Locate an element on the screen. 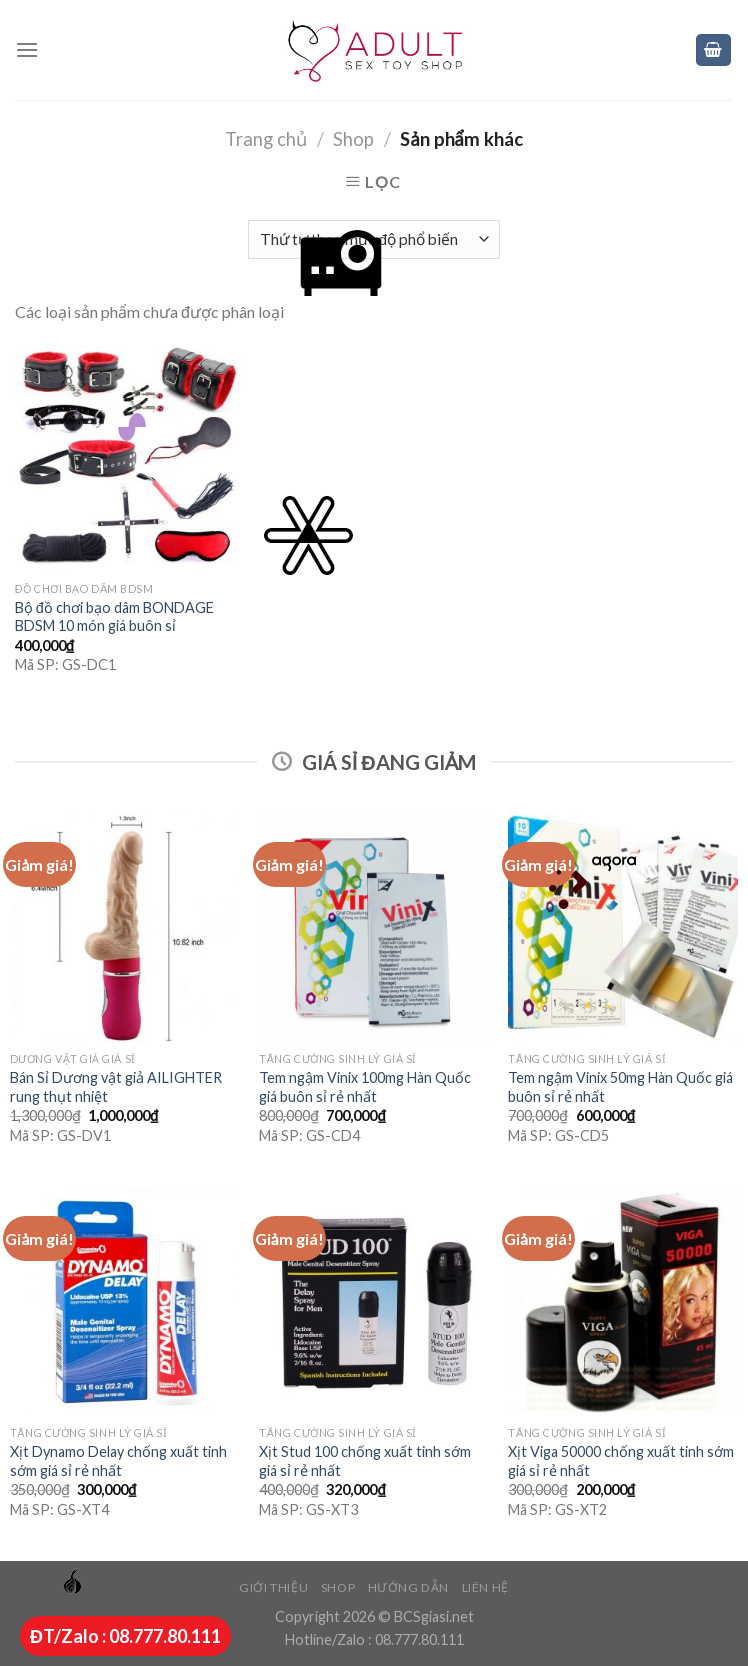 The image size is (748, 1666). start a presentation is located at coordinates (341, 263).